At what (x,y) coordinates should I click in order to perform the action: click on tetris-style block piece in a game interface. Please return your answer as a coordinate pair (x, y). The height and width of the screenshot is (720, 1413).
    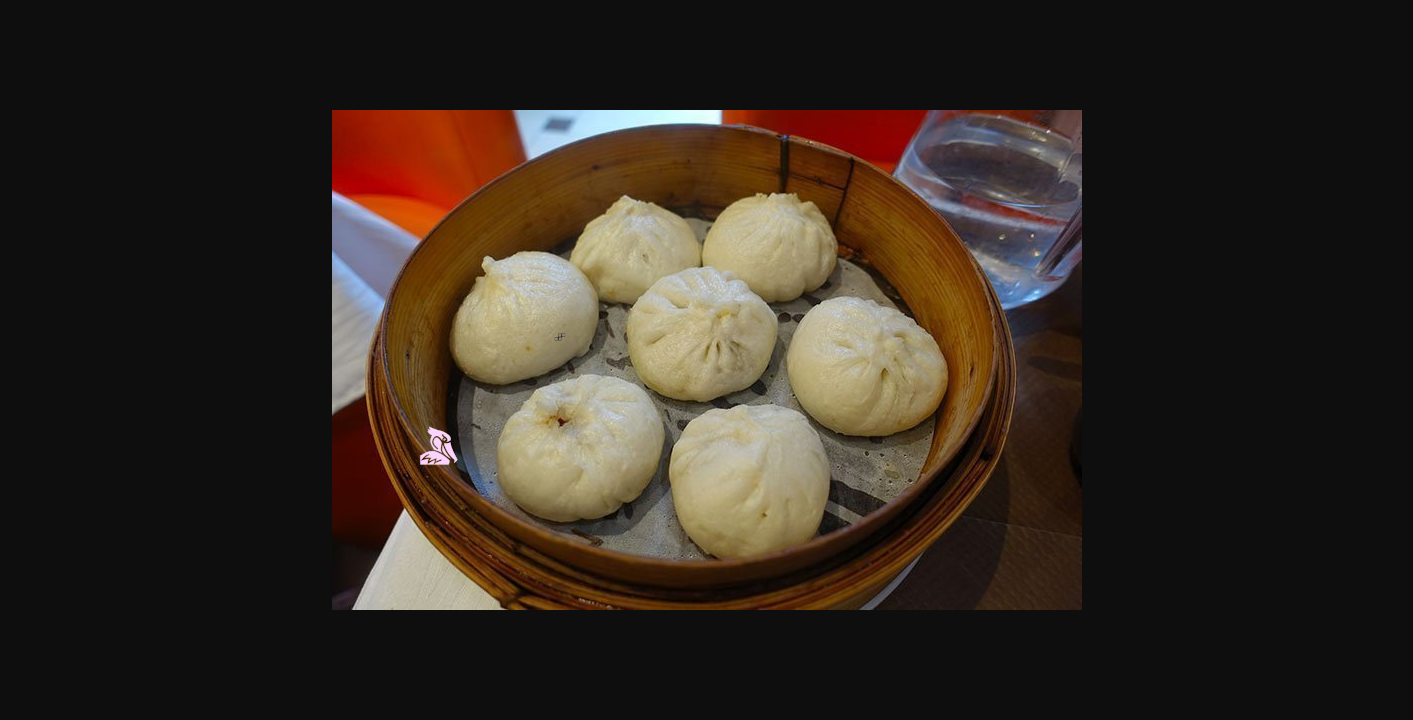
    Looking at the image, I should click on (560, 337).